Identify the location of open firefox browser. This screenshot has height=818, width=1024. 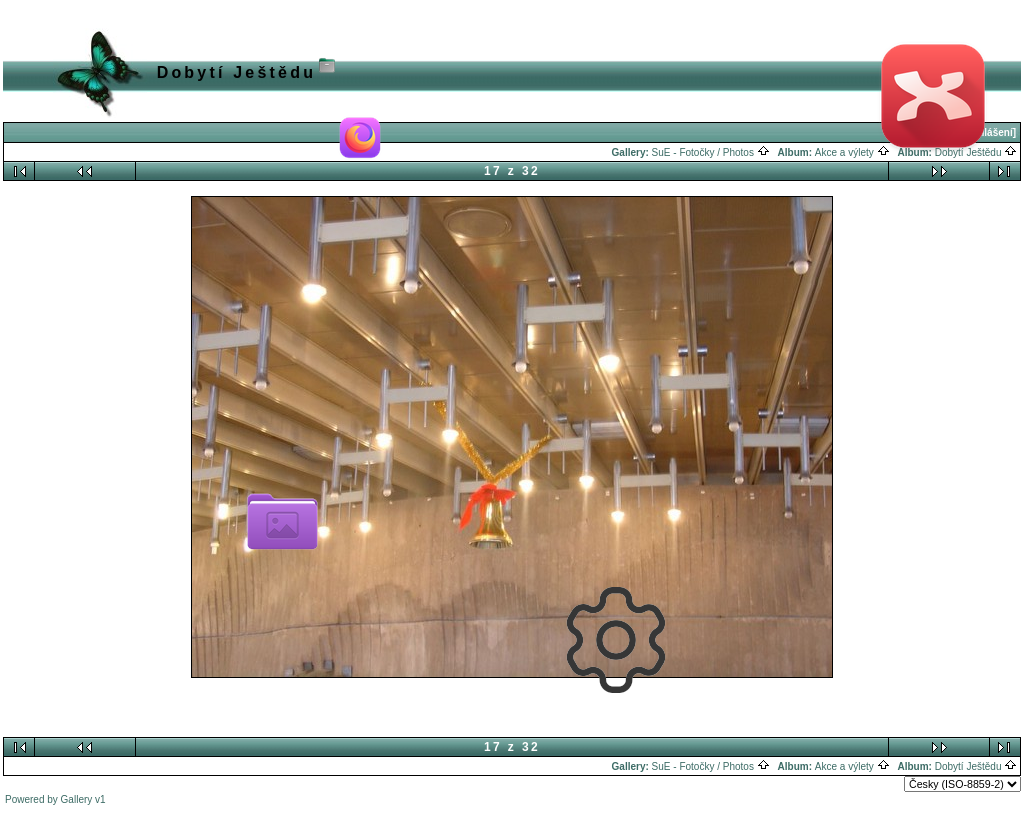
(360, 137).